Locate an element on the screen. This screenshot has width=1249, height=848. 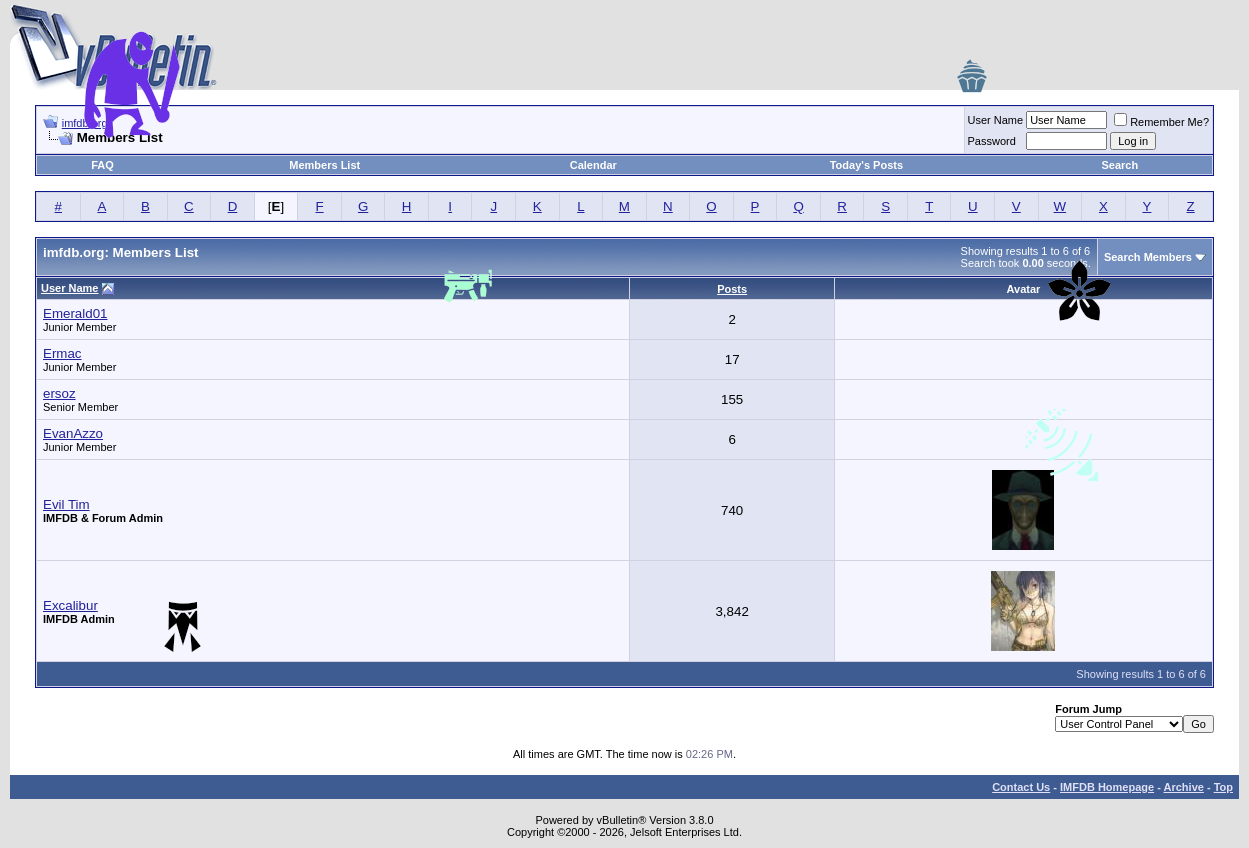
enemy minion character in a game interface is located at coordinates (132, 85).